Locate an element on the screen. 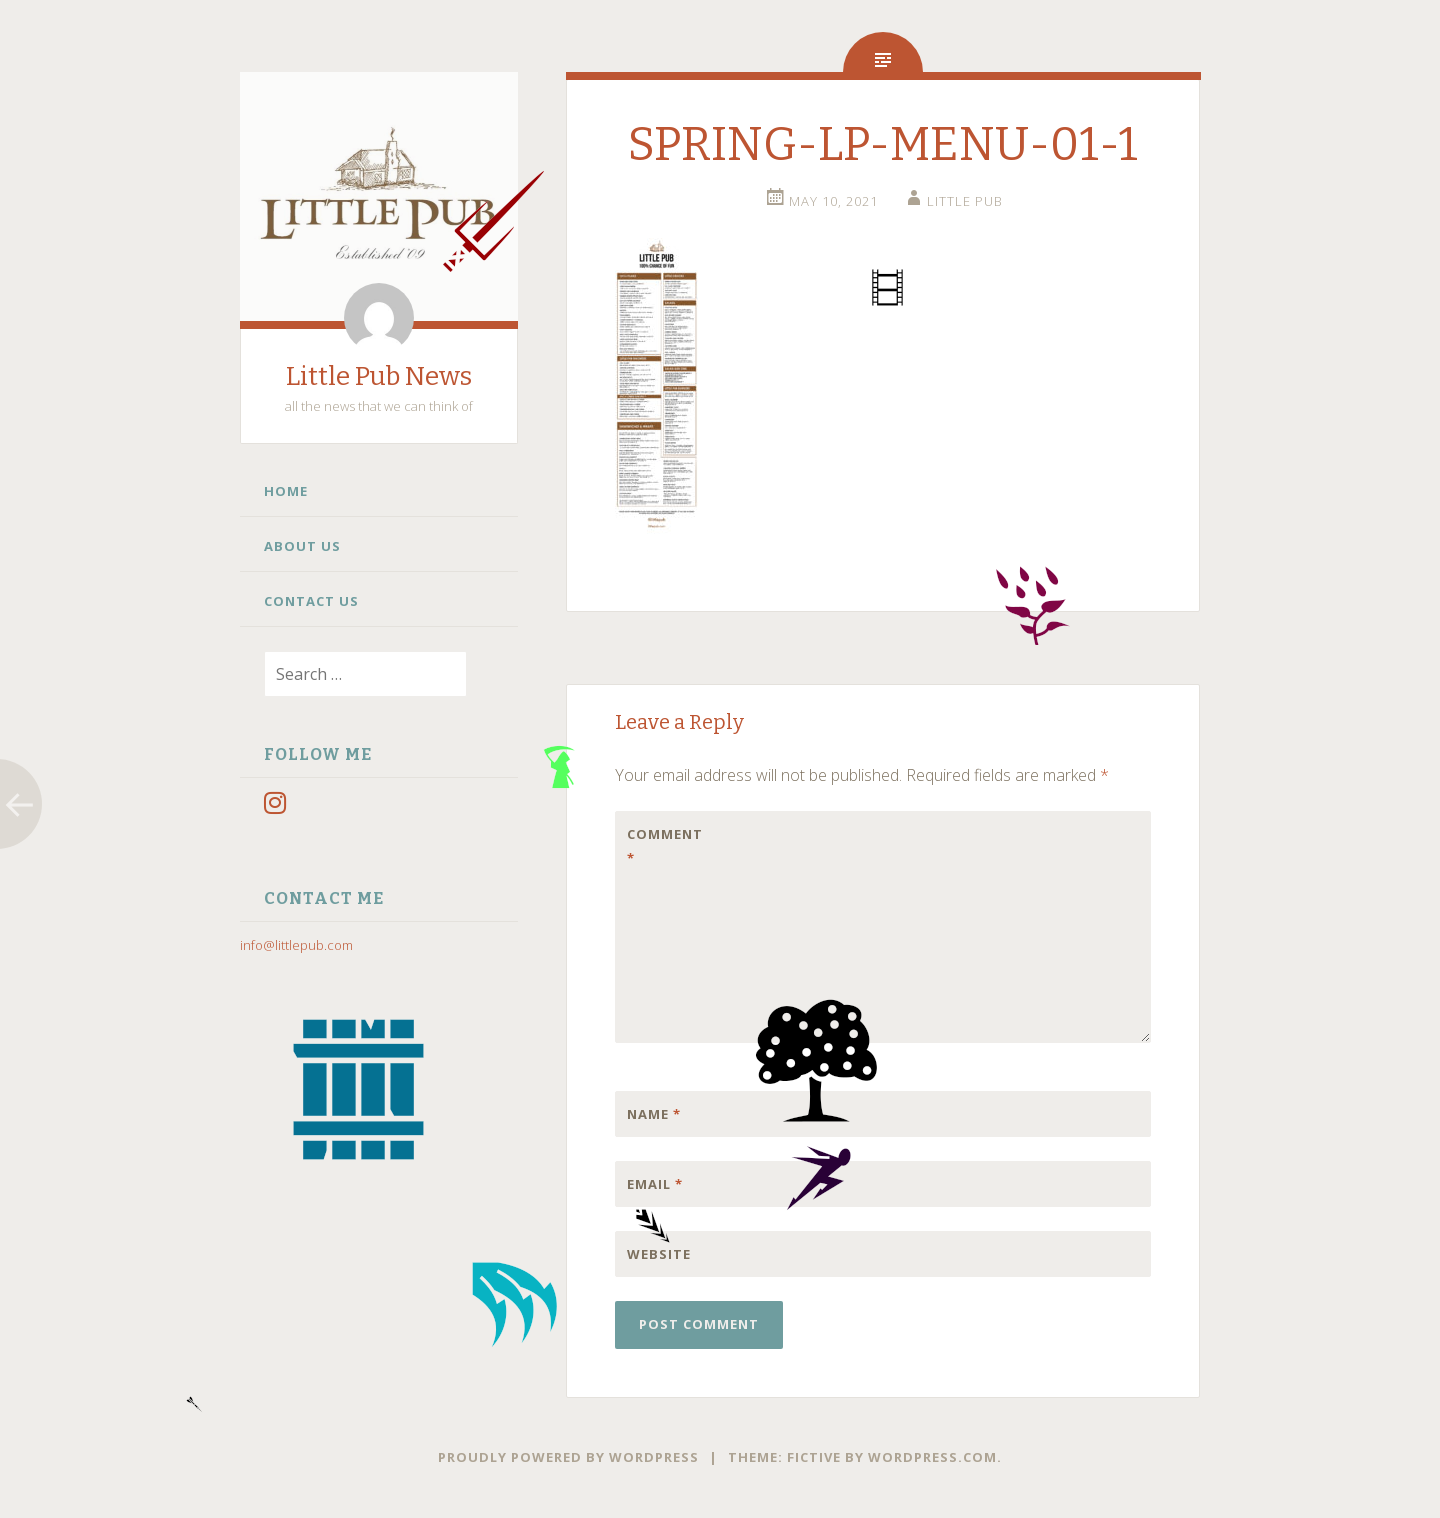 This screenshot has width=1440, height=1518. access video or movie content is located at coordinates (887, 287).